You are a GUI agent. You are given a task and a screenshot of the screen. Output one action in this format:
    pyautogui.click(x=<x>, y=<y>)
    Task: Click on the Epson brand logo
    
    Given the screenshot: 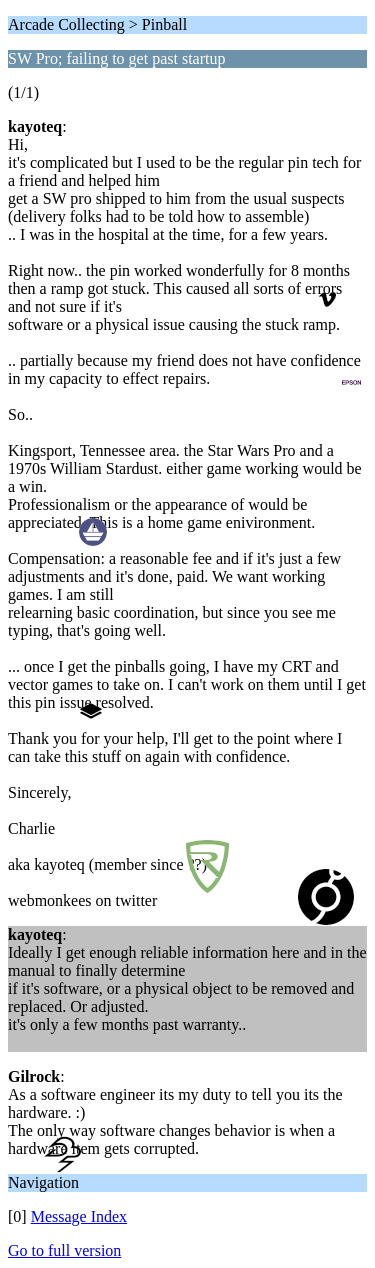 What is the action you would take?
    pyautogui.click(x=351, y=382)
    